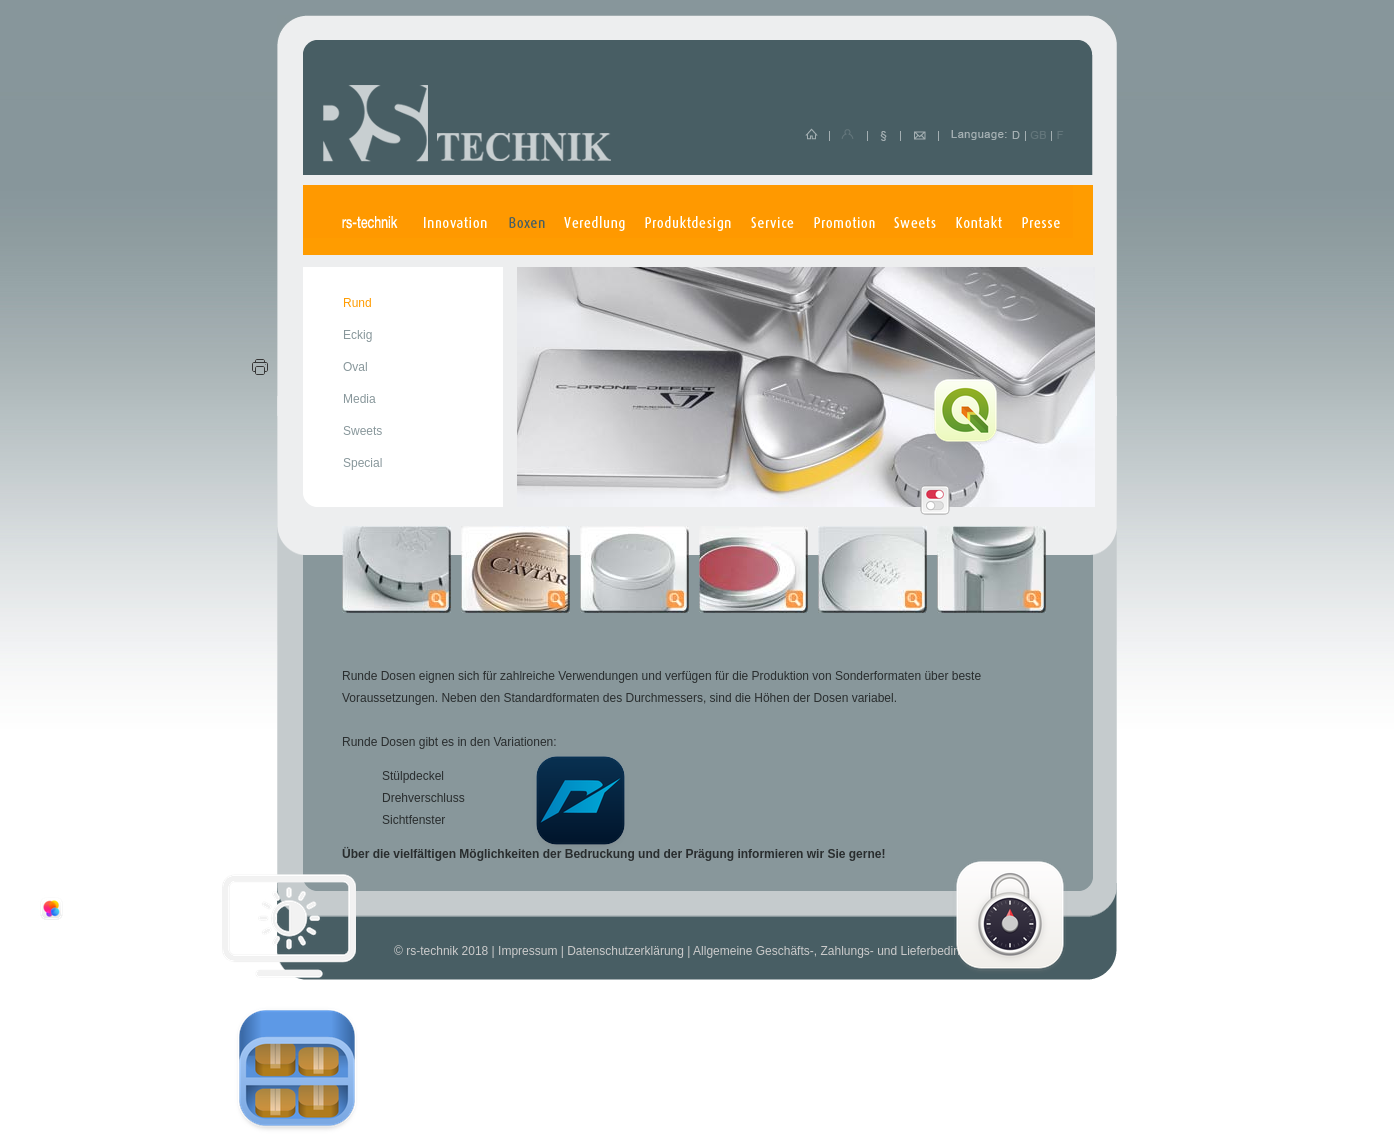 This screenshot has height=1140, width=1394. I want to click on open Game Center app, so click(51, 908).